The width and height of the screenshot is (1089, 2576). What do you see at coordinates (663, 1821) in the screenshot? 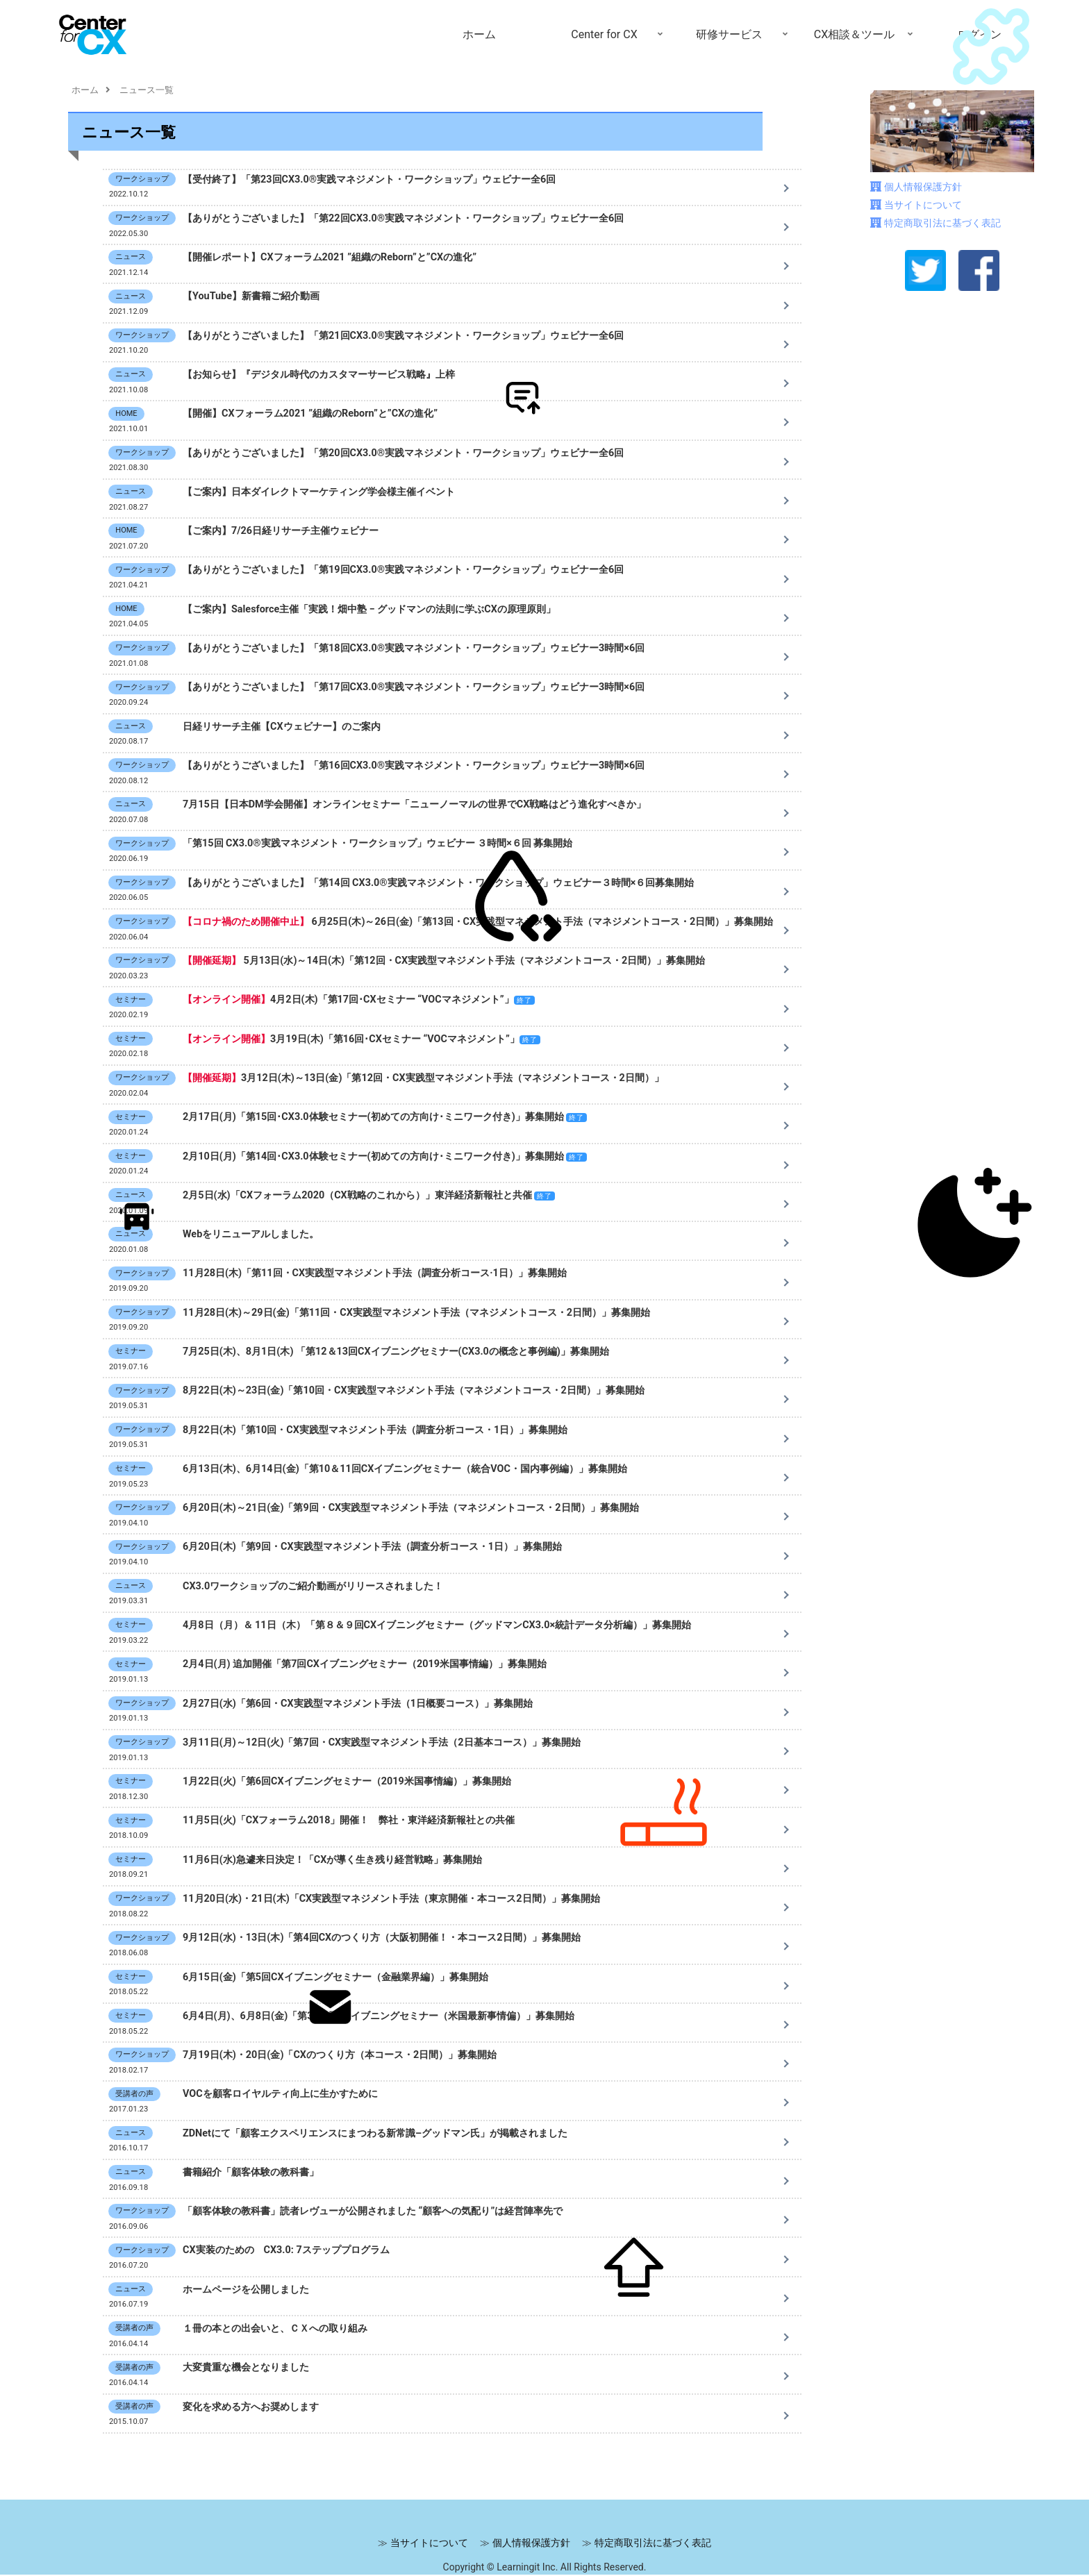
I see `indicates a designated smoking area` at bounding box center [663, 1821].